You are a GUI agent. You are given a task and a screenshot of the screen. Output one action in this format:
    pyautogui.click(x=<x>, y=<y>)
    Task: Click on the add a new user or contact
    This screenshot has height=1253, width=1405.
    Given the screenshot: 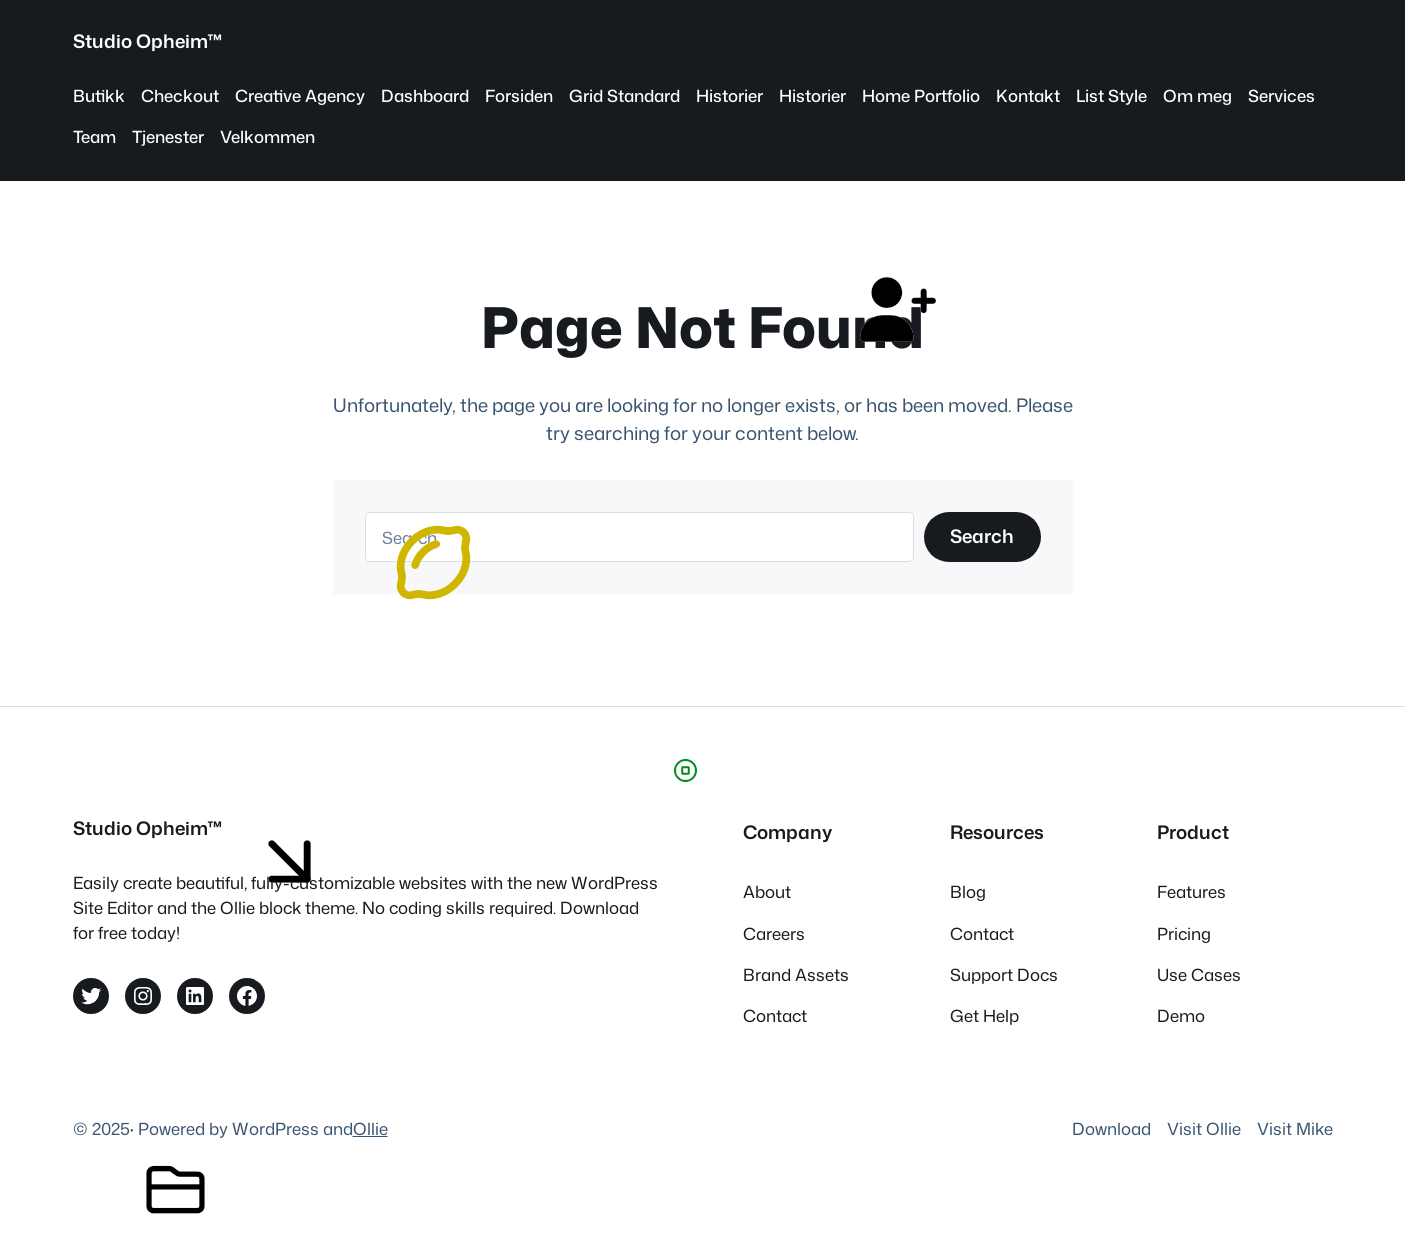 What is the action you would take?
    pyautogui.click(x=895, y=309)
    